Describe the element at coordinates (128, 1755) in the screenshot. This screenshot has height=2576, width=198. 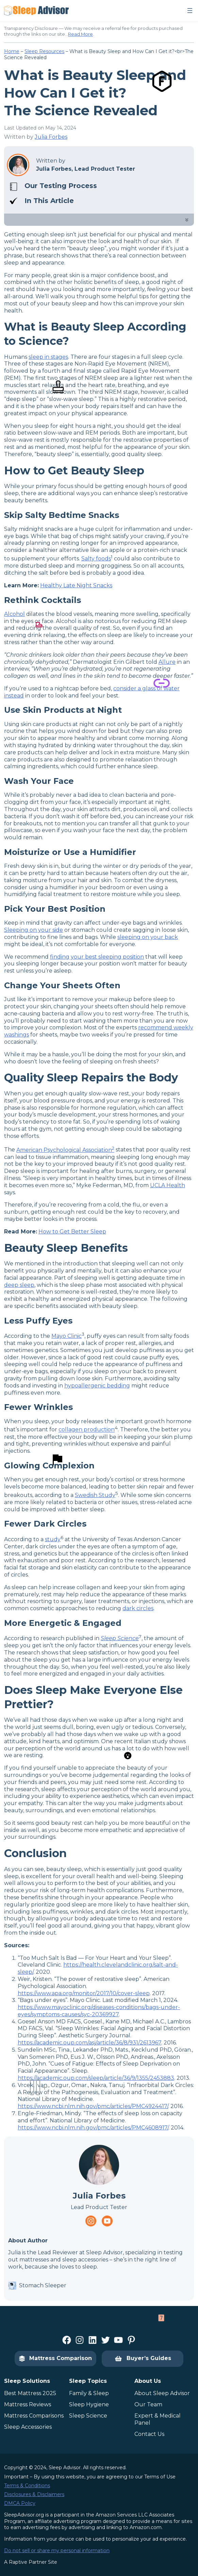
I see `indicates a surprise or unexpected event notification` at that location.